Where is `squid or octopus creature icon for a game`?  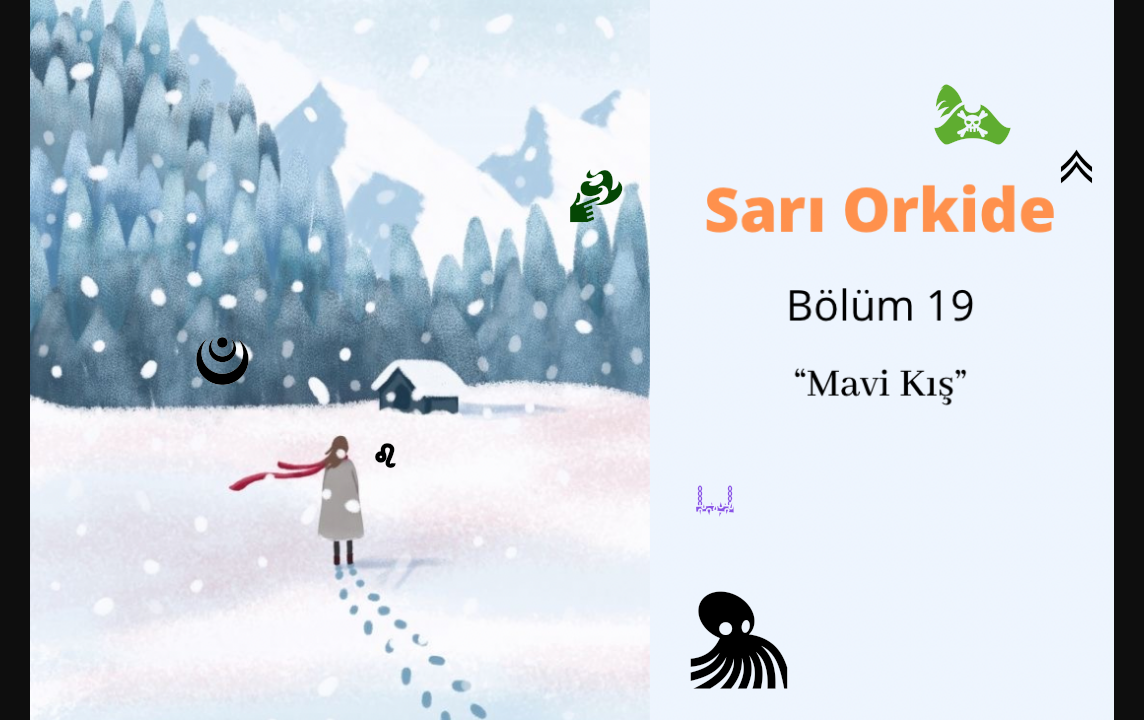
squid or octopus creature icon for a game is located at coordinates (739, 640).